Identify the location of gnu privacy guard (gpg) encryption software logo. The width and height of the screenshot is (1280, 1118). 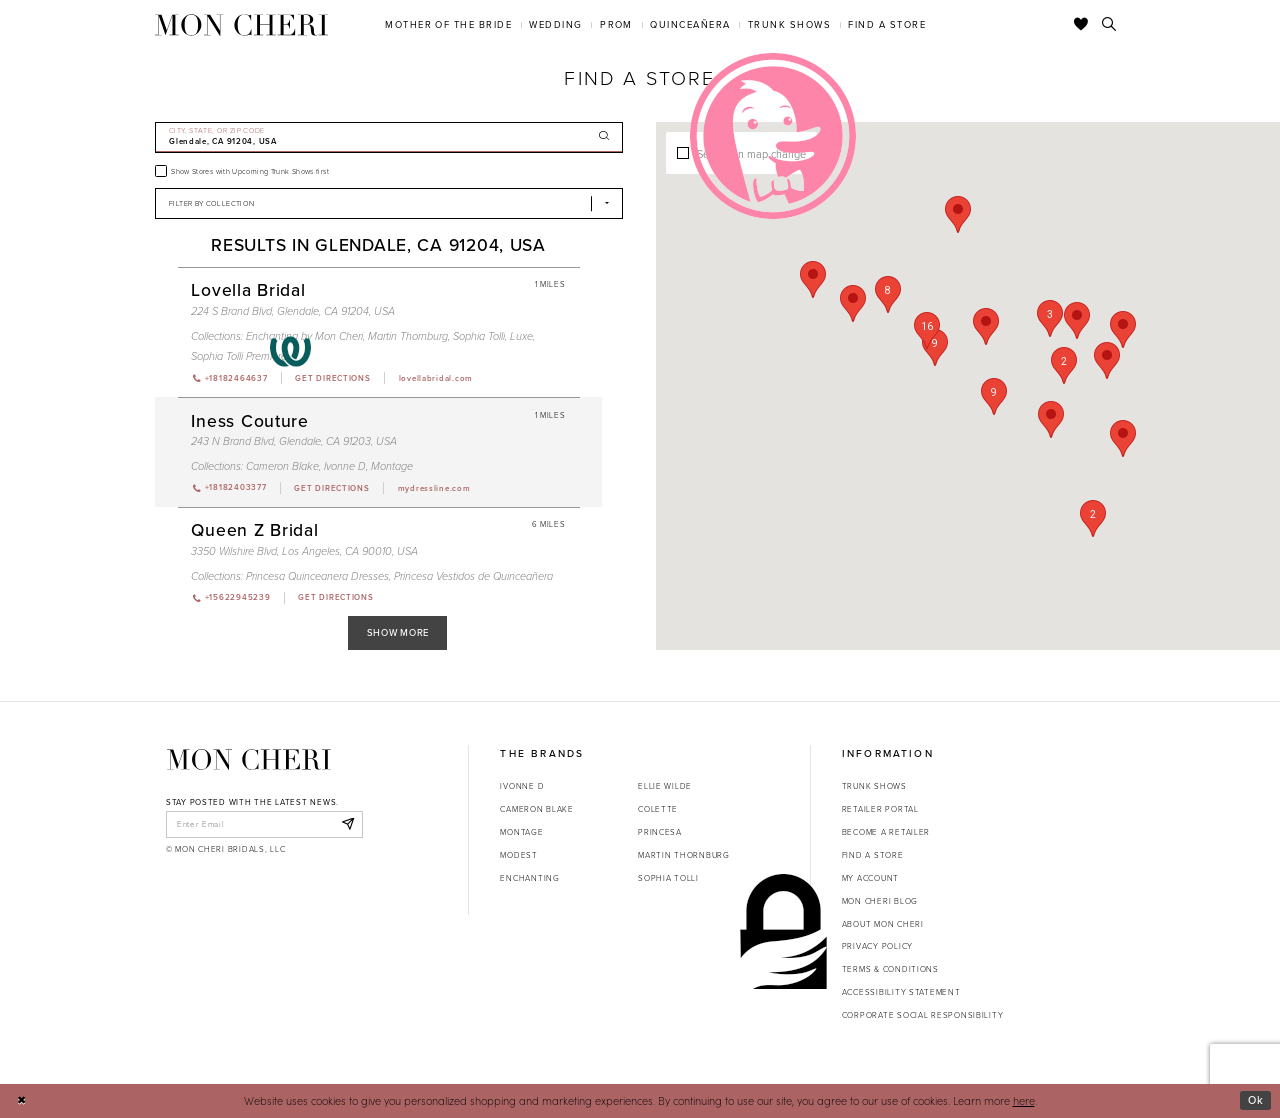
(783, 931).